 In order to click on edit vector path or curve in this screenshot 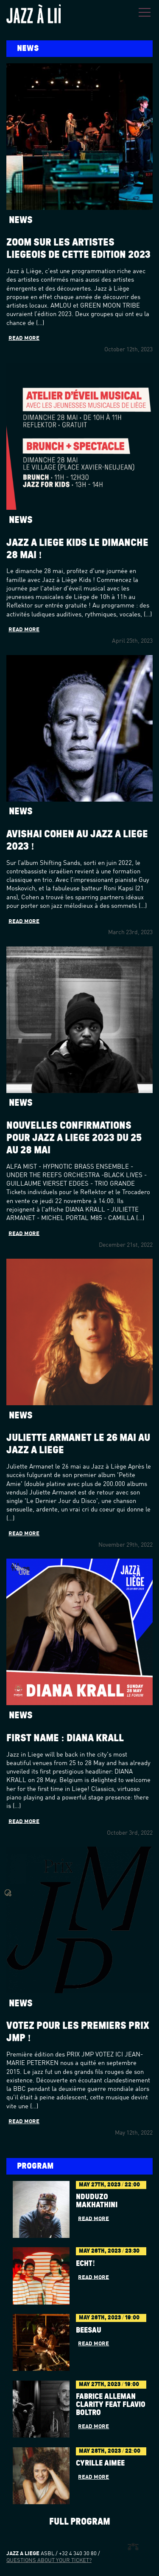, I will do `click(133, 2547)`.